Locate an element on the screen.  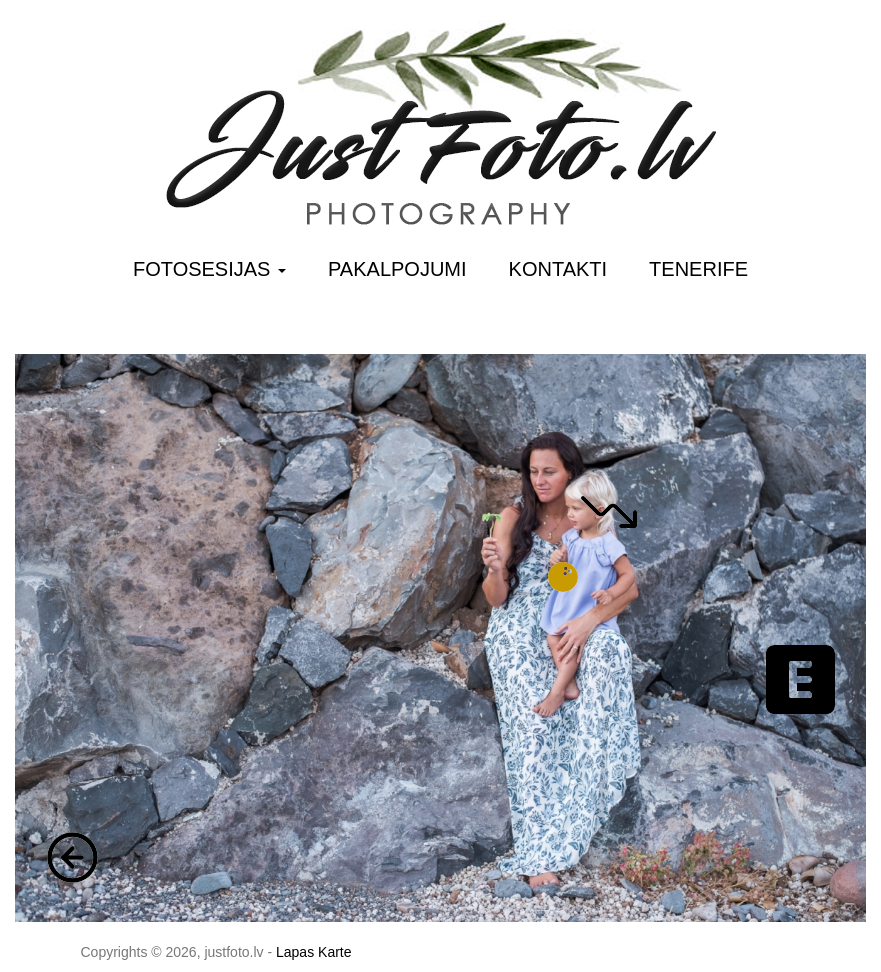
go back to the previous screen is located at coordinates (72, 857).